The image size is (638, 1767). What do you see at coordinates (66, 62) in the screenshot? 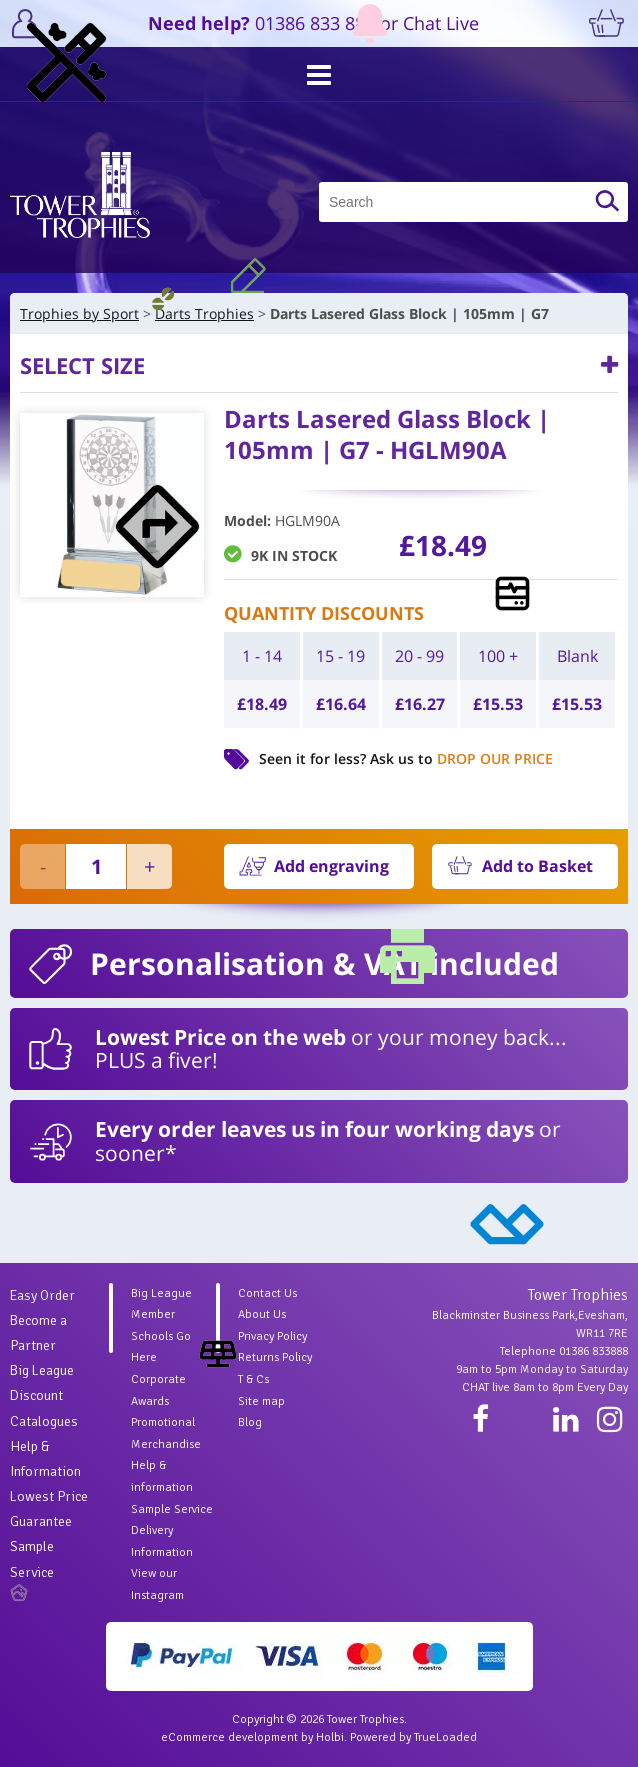
I see `disable magic wand or auto-enhance feature` at bounding box center [66, 62].